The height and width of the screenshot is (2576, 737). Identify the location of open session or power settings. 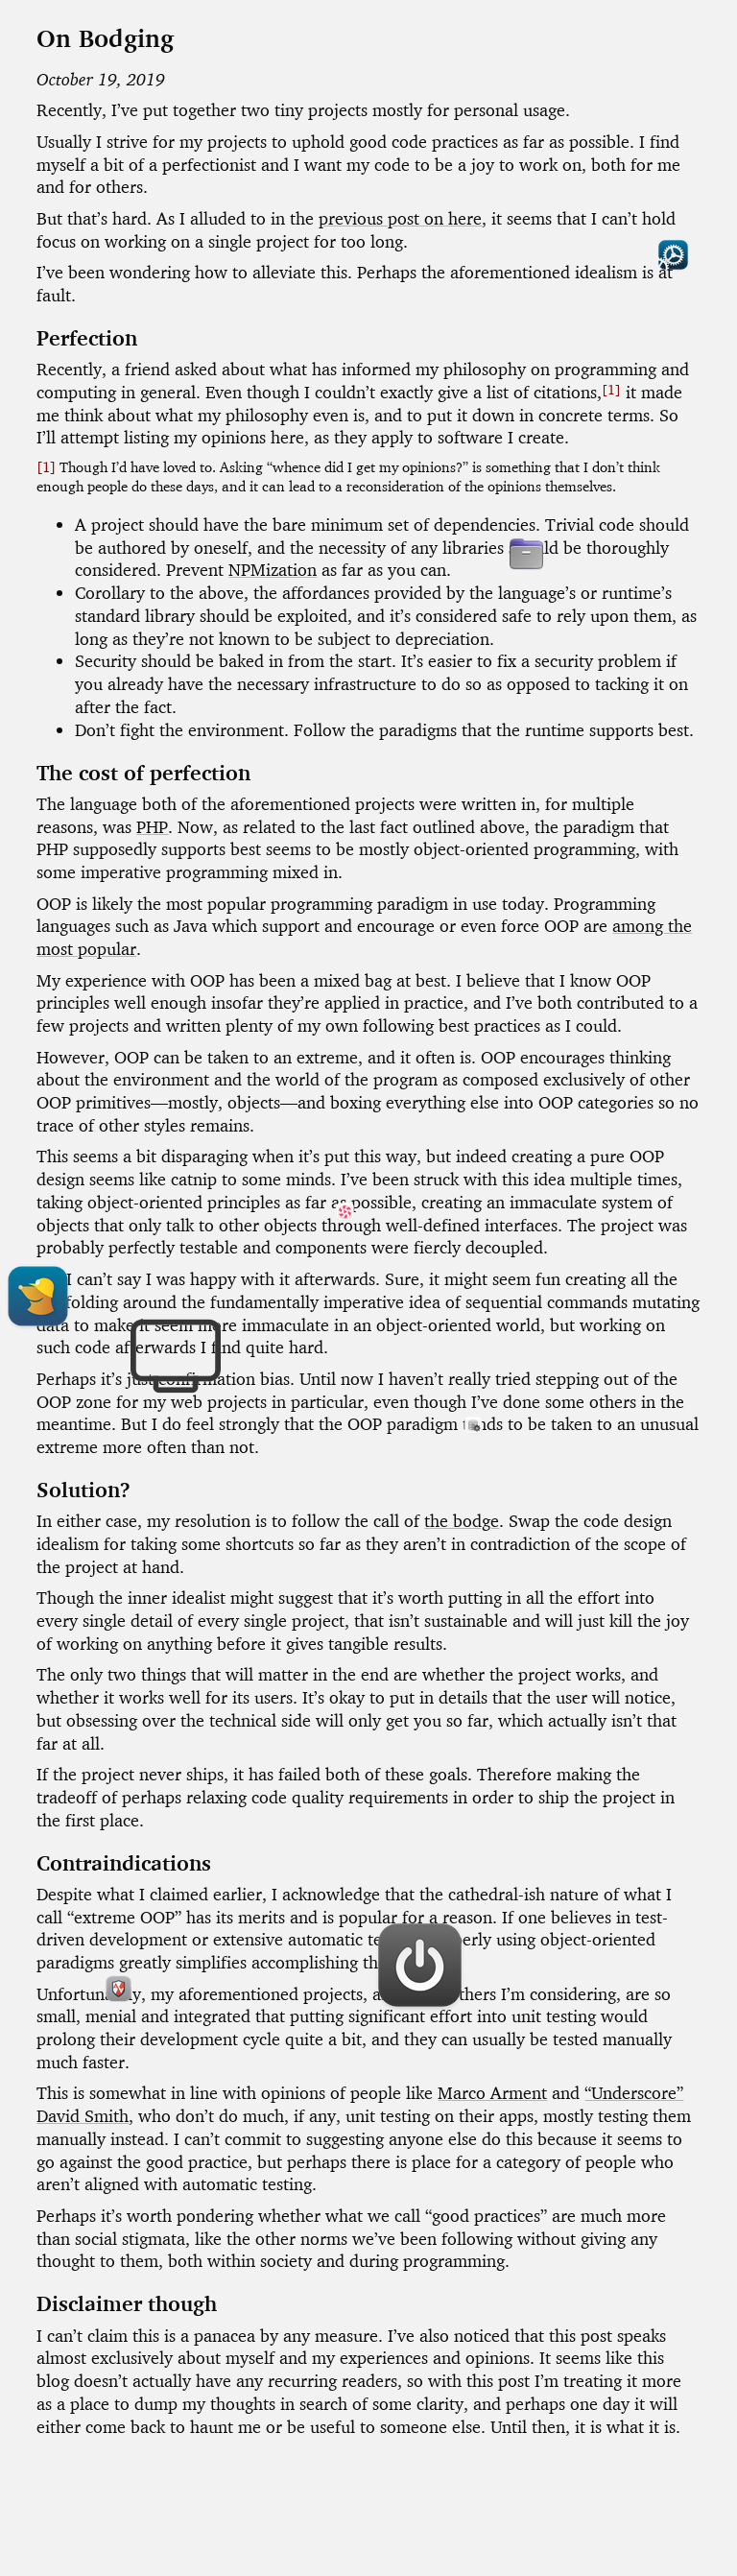
(419, 1965).